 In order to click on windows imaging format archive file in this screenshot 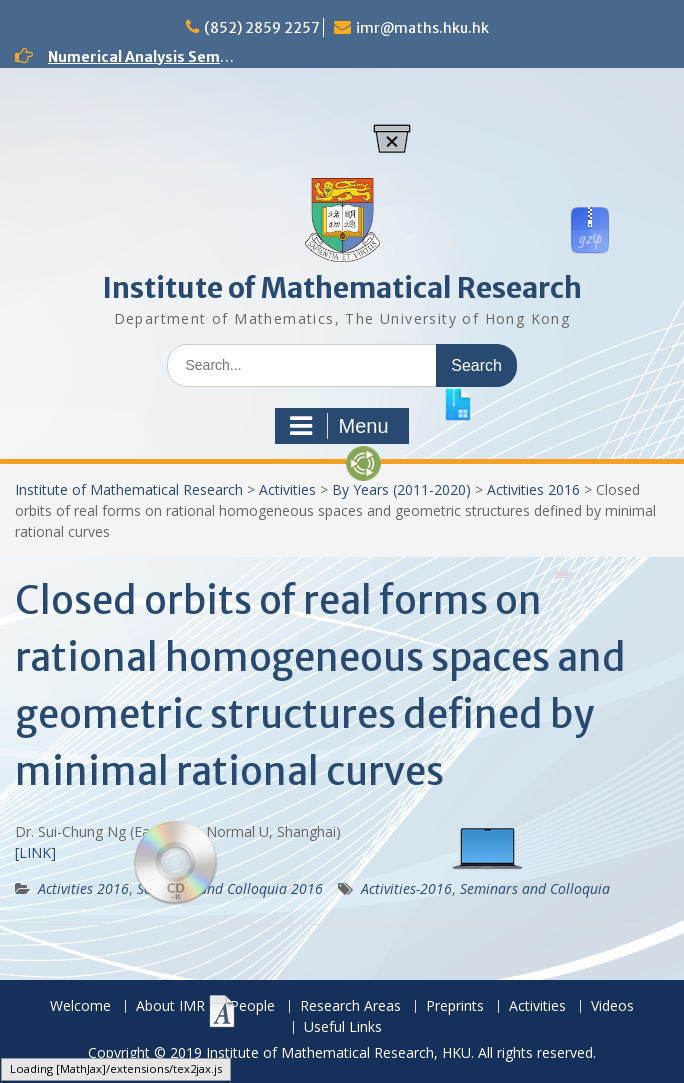, I will do `click(458, 405)`.